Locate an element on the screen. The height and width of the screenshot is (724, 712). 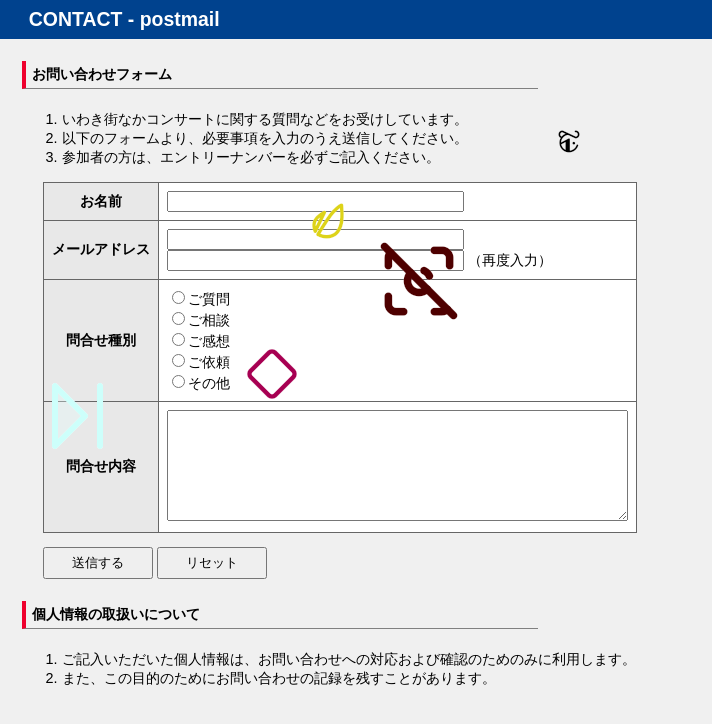
indicates a diamond or rhombus shape element is located at coordinates (272, 374).